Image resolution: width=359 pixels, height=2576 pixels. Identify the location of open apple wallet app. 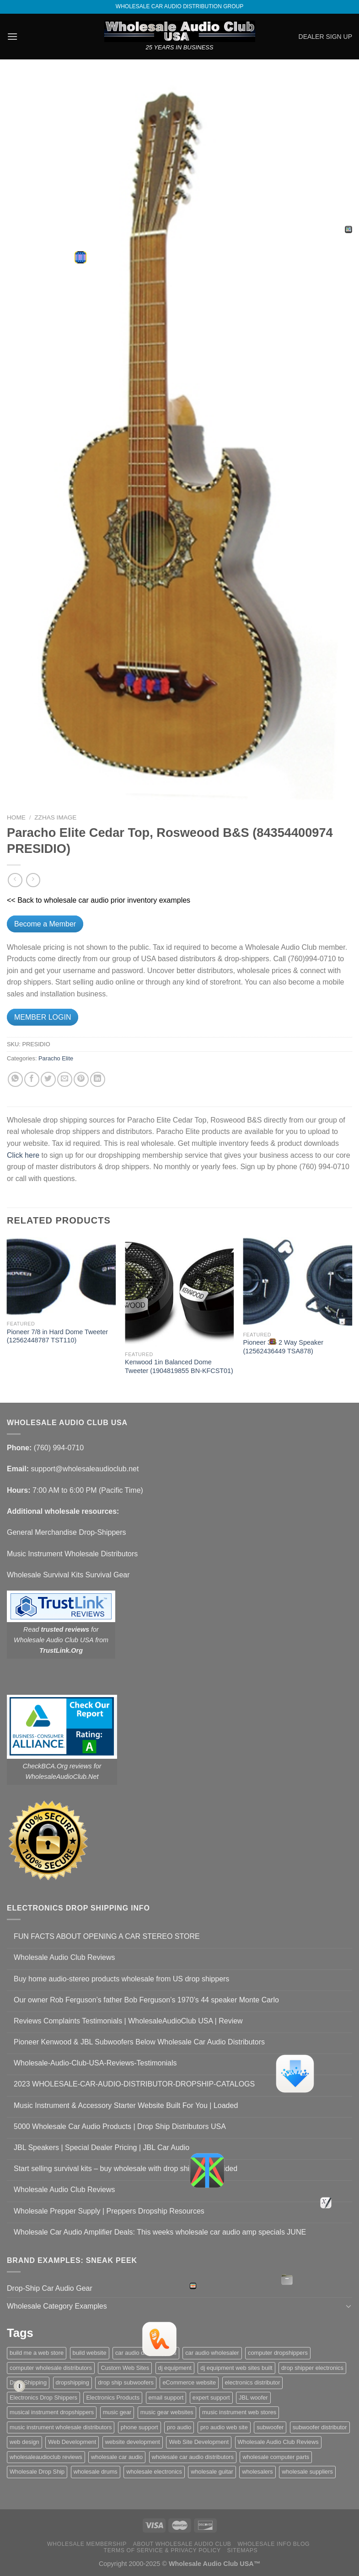
(193, 2286).